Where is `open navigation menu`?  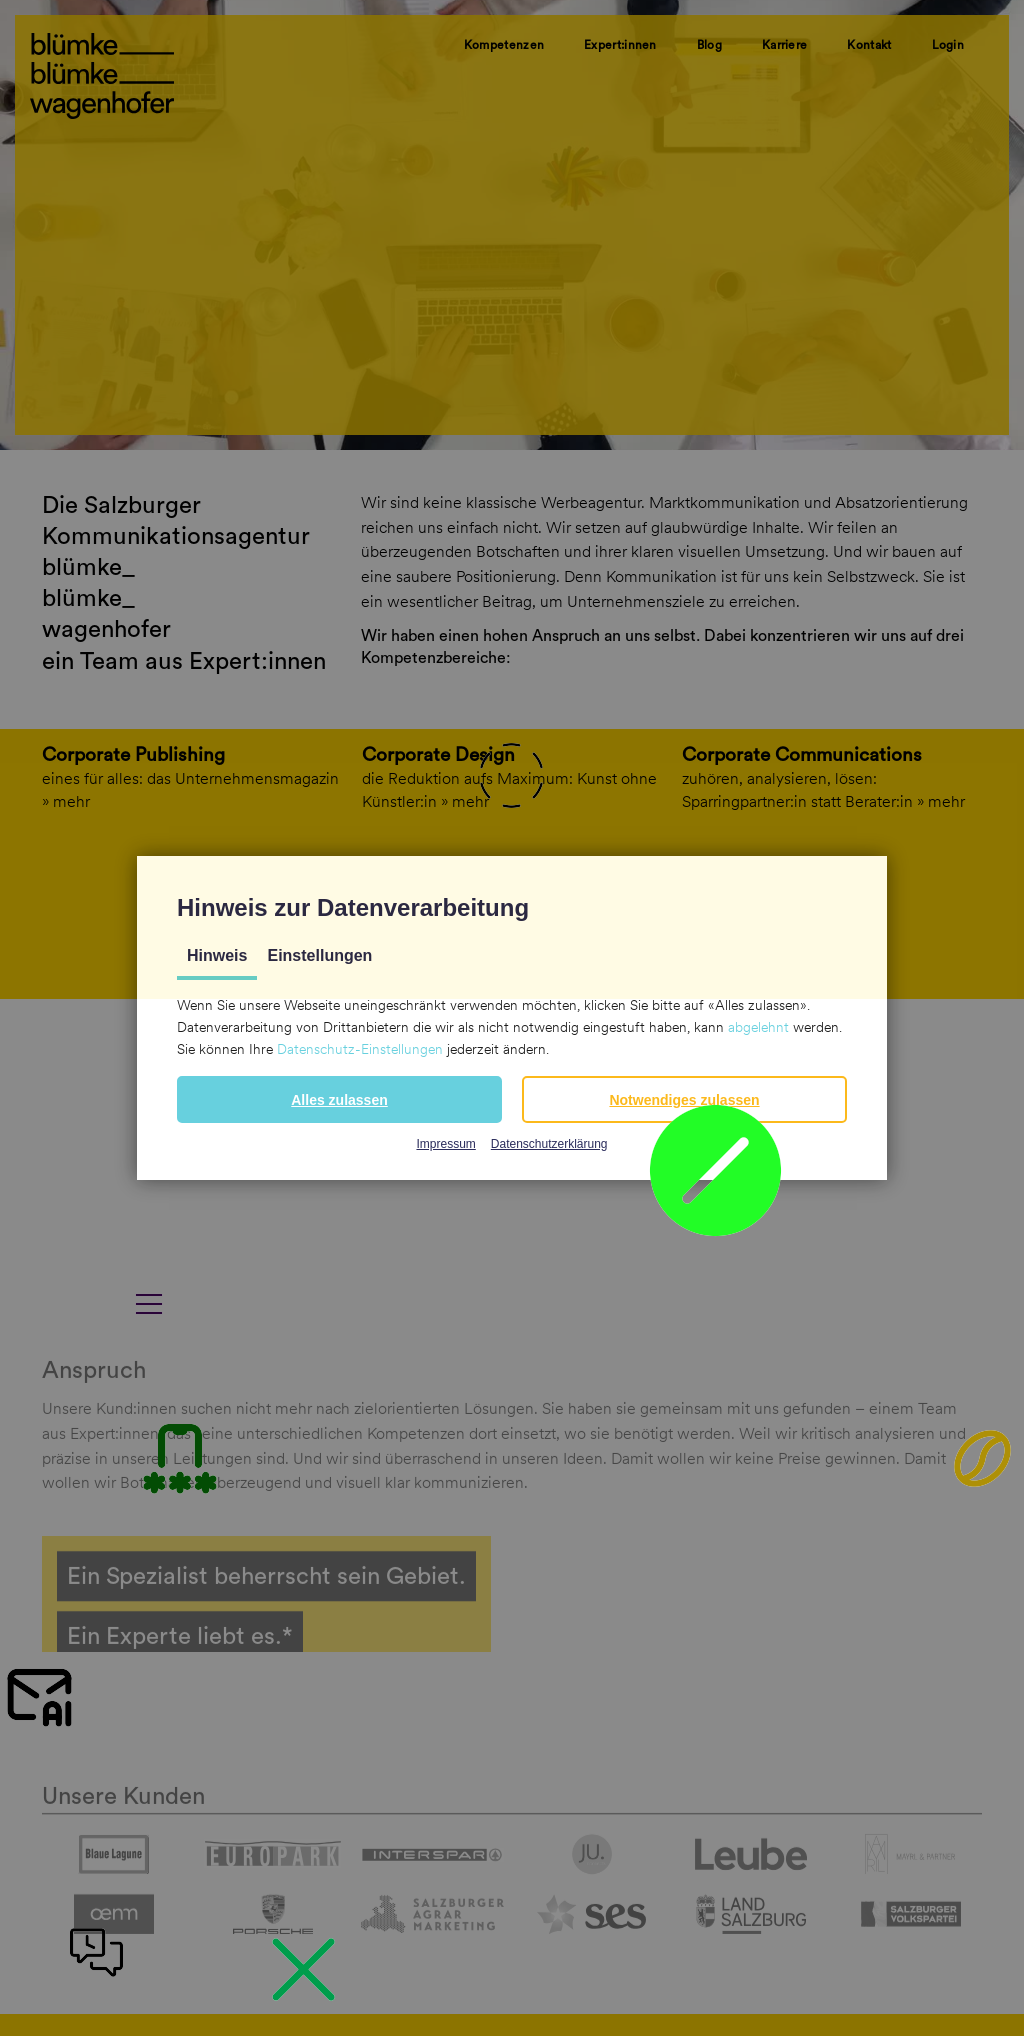 open navigation menu is located at coordinates (149, 1304).